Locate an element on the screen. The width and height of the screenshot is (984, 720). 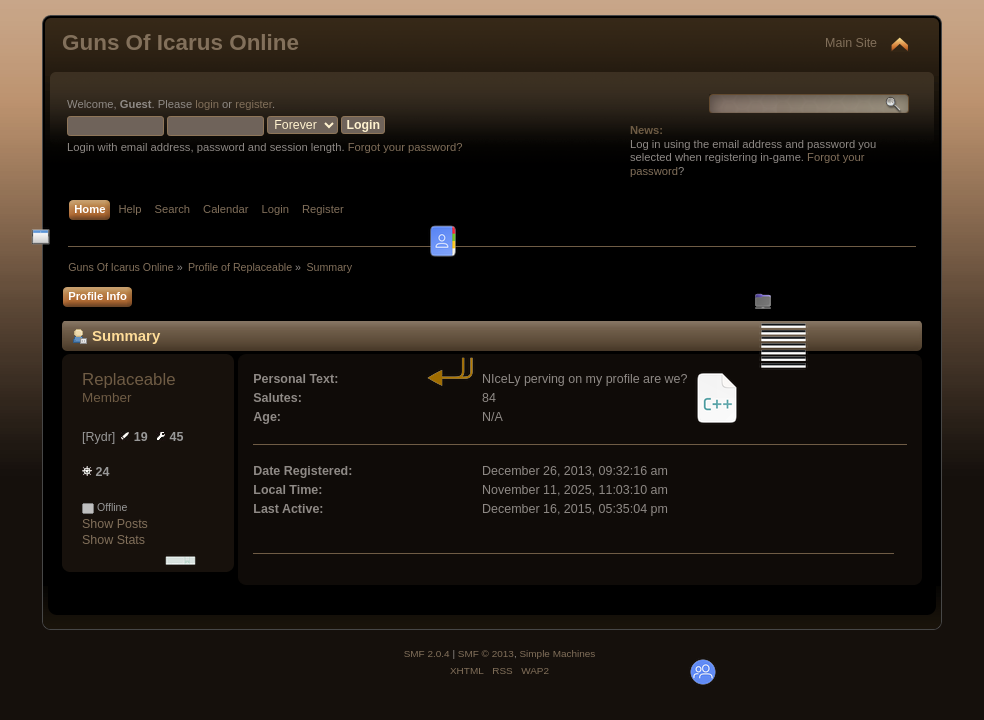
open the contacts app is located at coordinates (443, 241).